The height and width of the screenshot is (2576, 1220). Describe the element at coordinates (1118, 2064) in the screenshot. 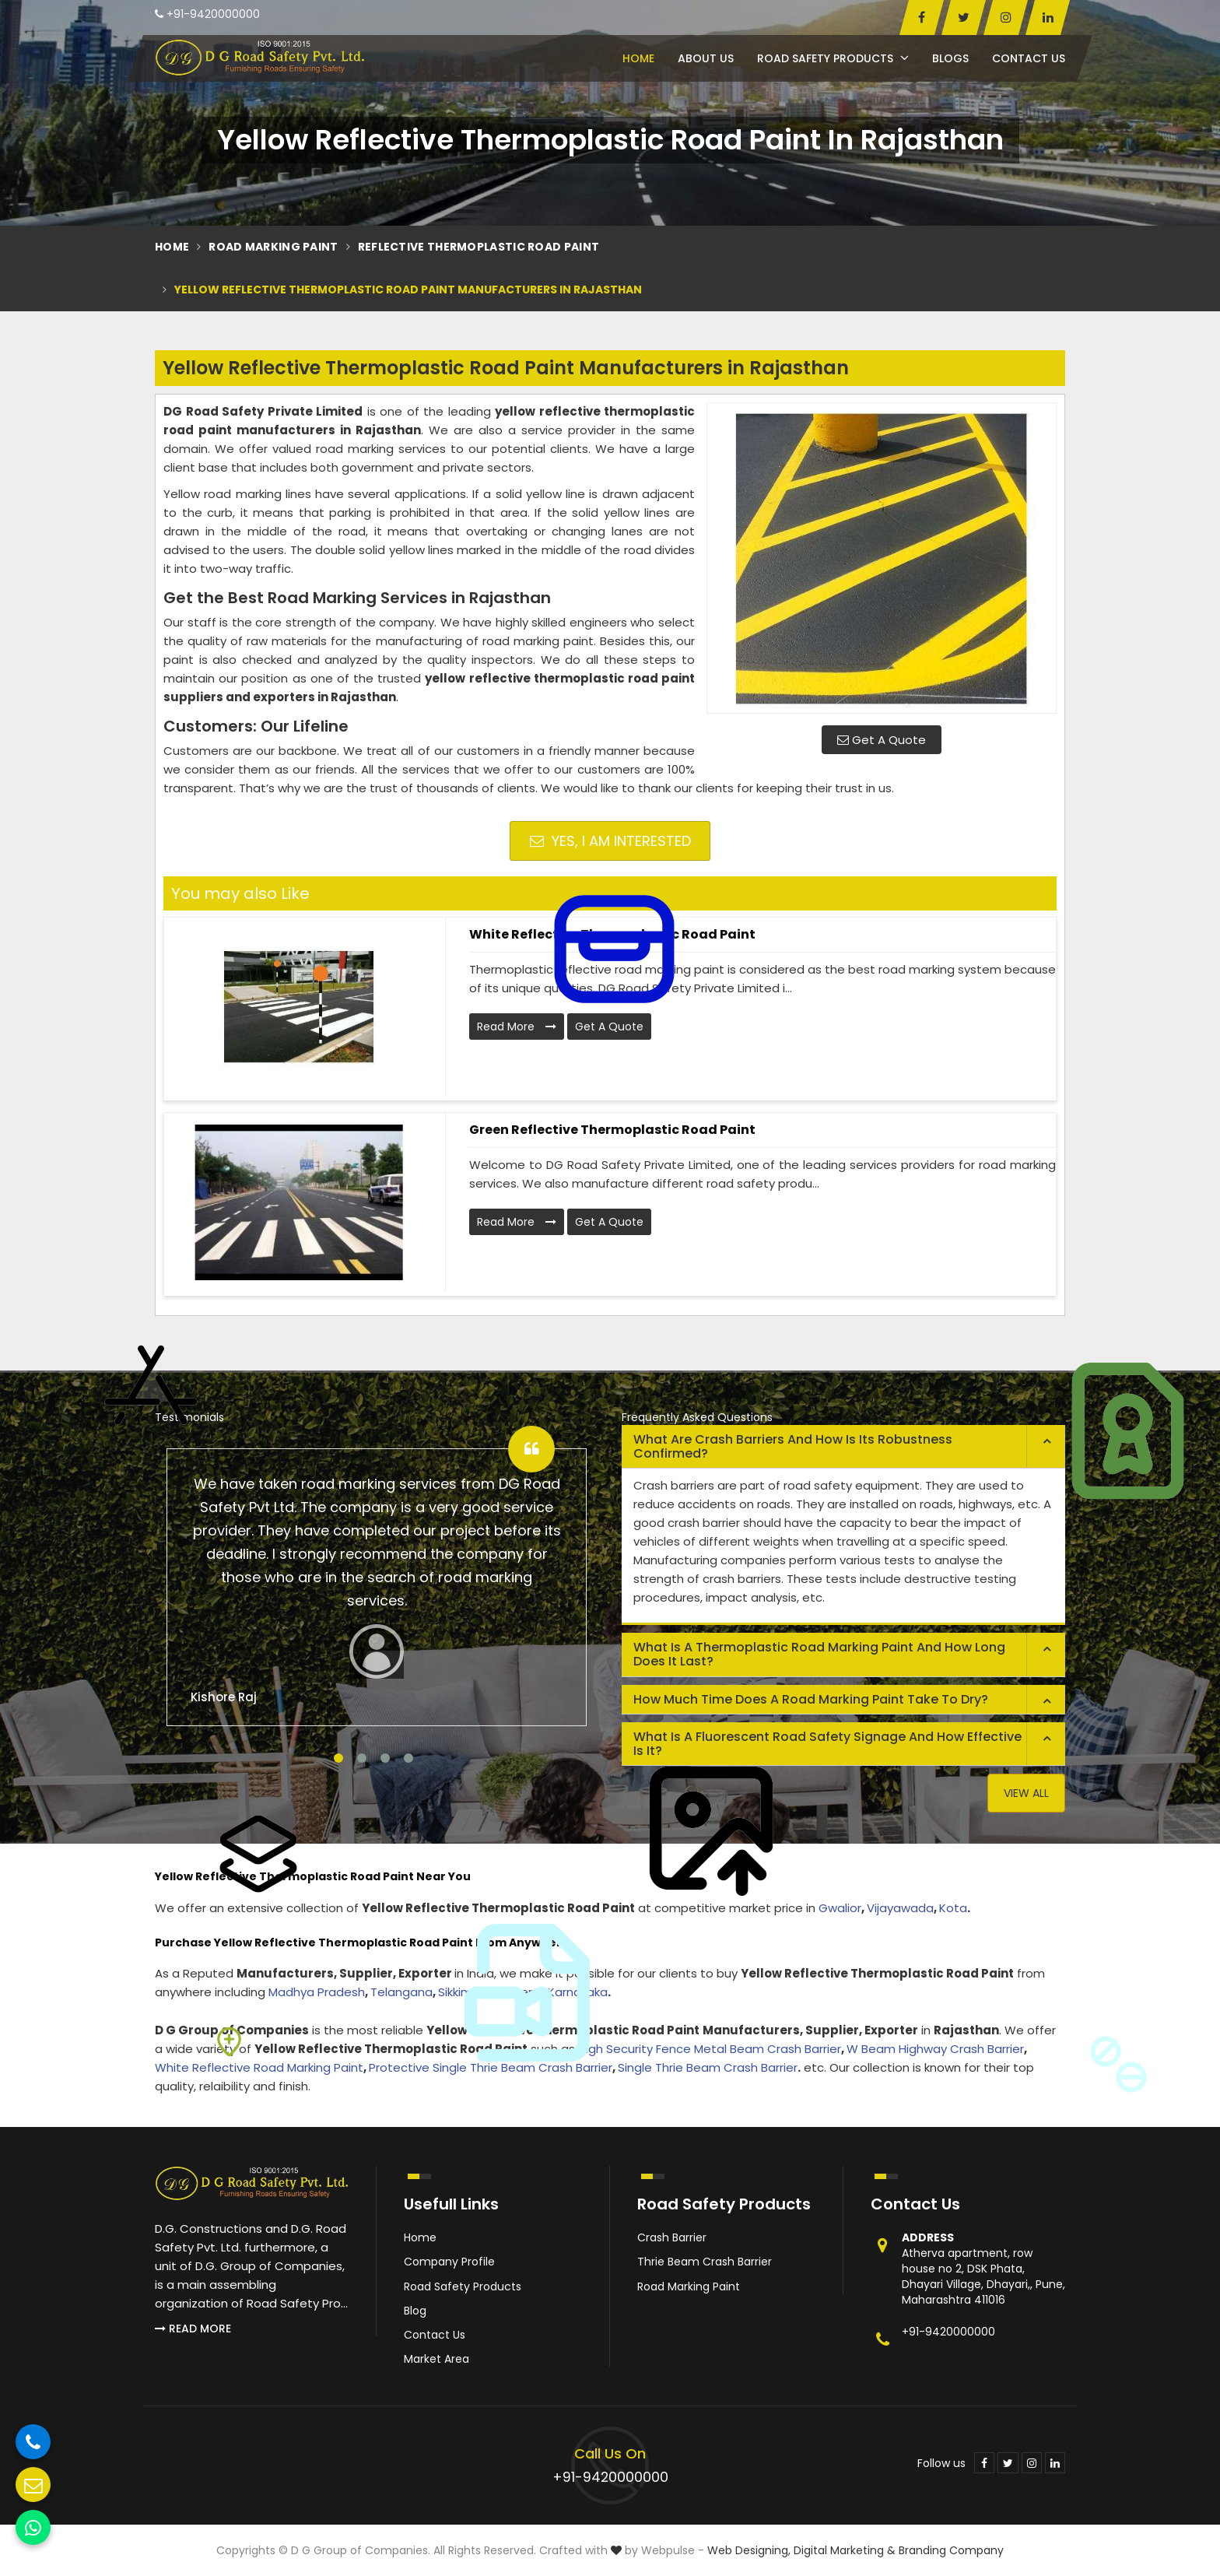

I see `view medication or prescription information` at that location.